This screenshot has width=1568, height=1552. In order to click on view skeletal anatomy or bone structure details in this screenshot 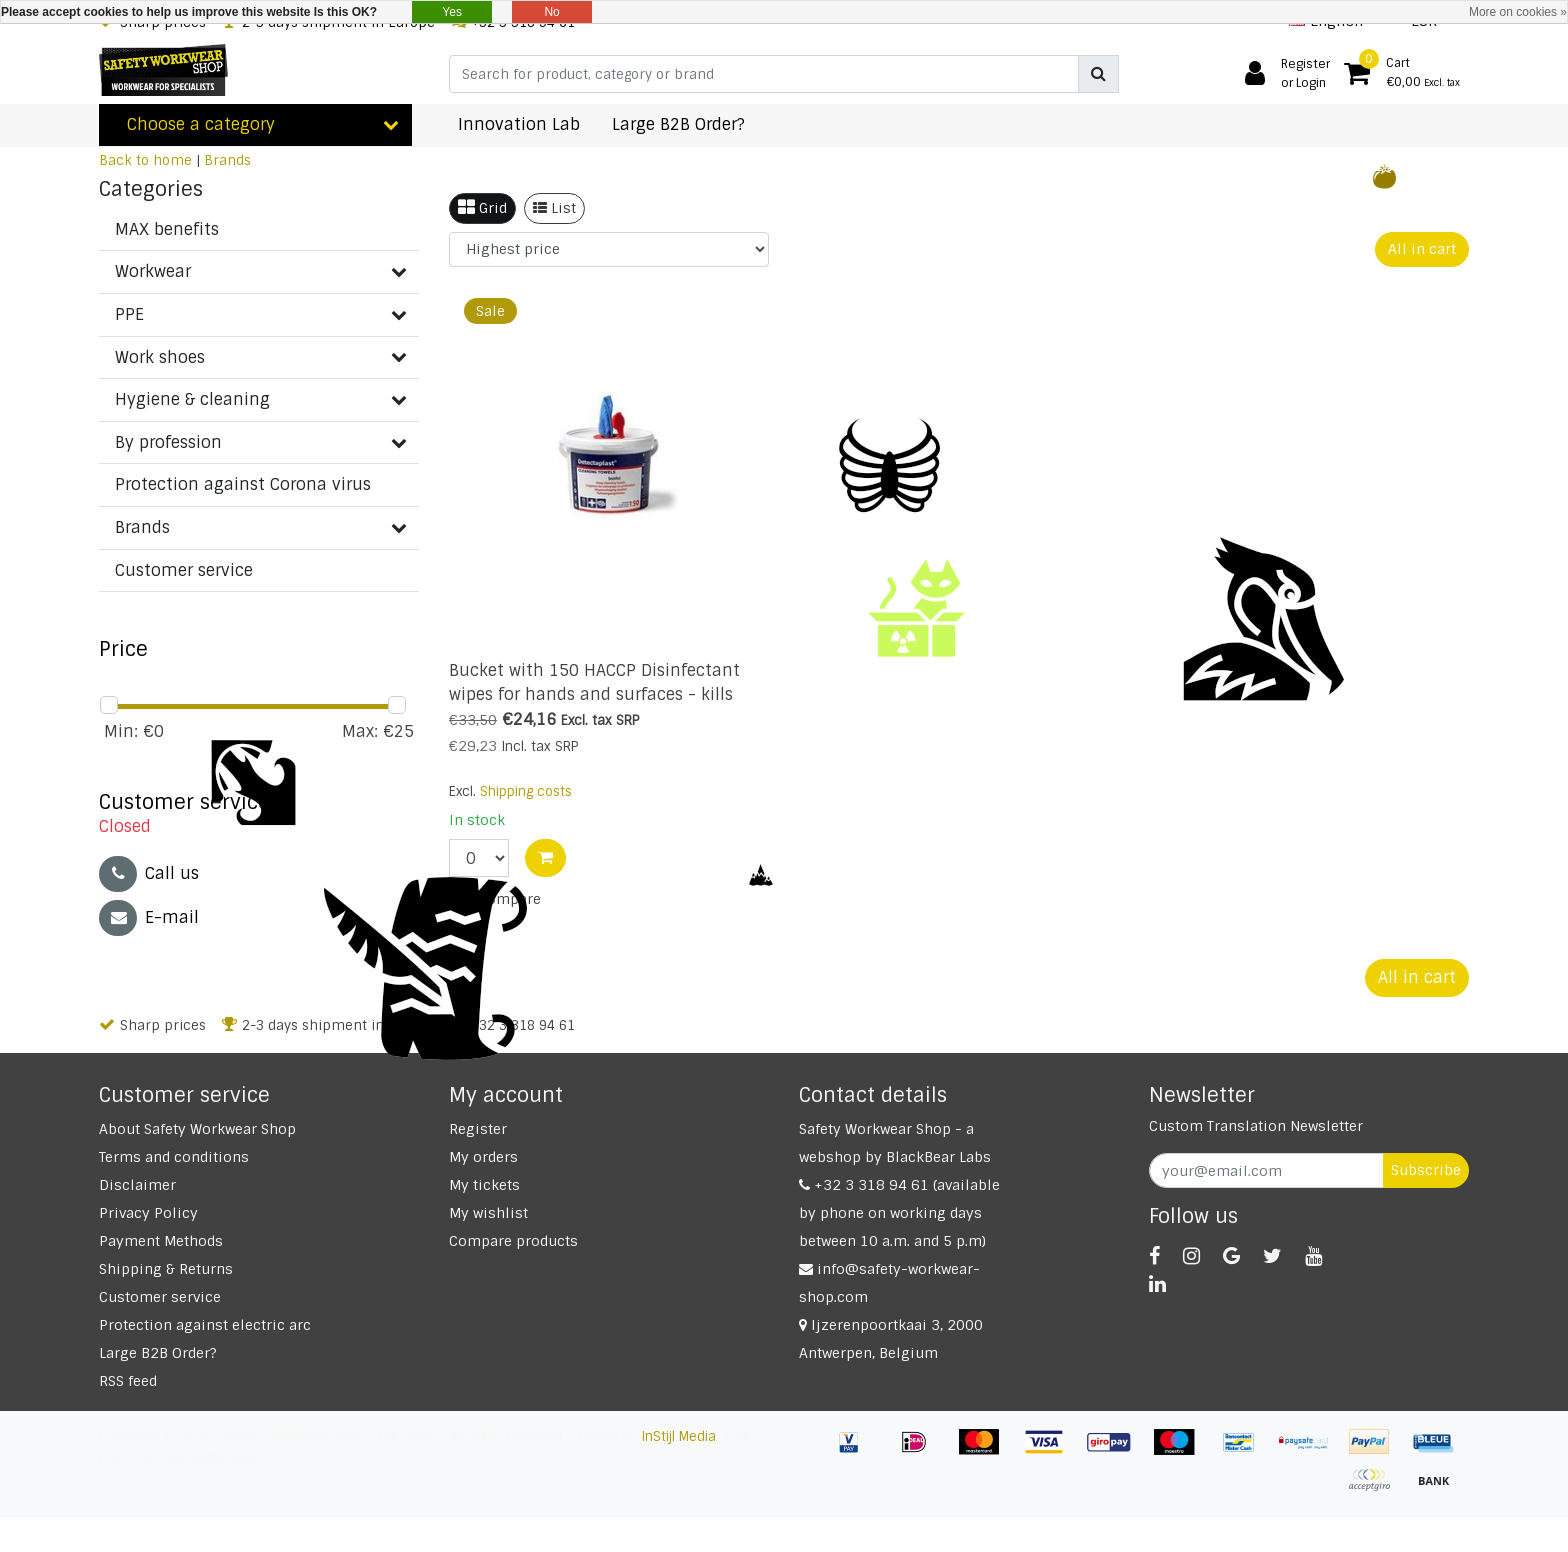, I will do `click(889, 467)`.